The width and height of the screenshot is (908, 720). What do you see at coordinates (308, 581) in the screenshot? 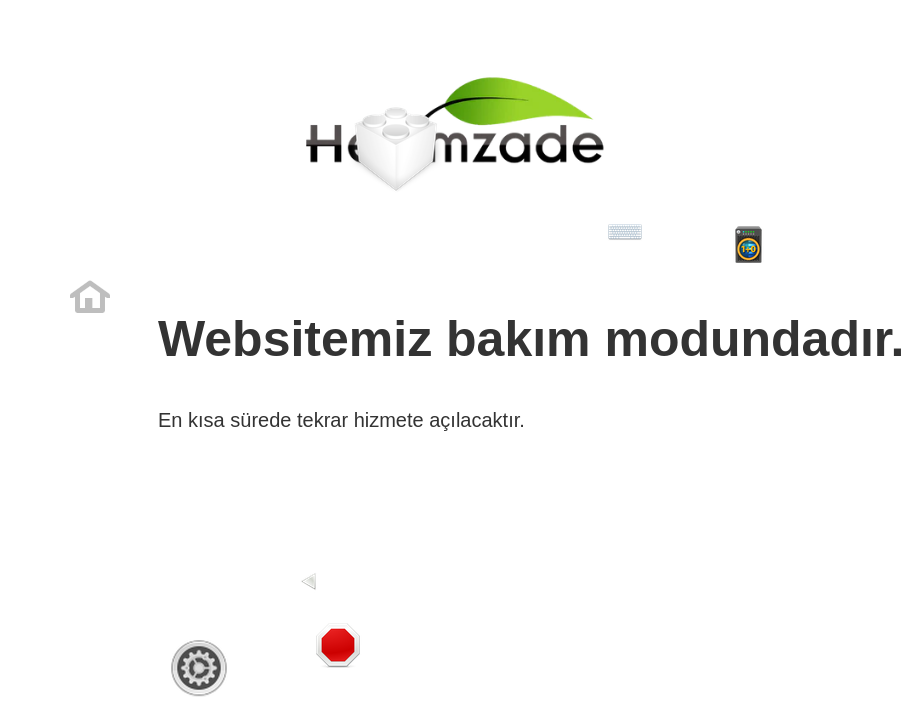
I see `start media playback (right-to-left interface)` at bounding box center [308, 581].